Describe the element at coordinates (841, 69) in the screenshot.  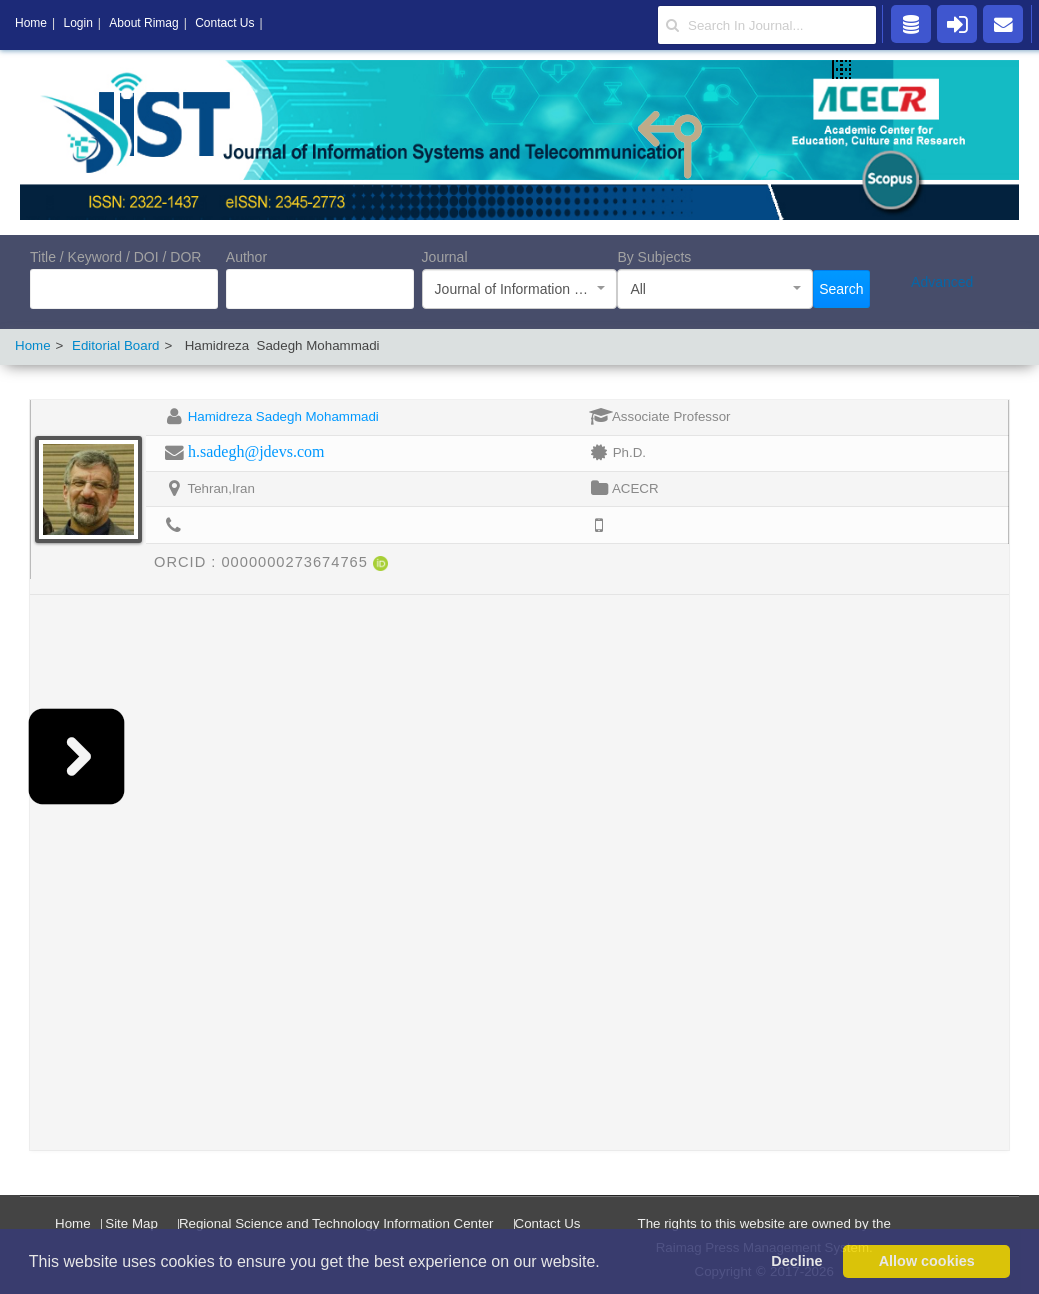
I see `apply border to left edge of cell or element` at that location.